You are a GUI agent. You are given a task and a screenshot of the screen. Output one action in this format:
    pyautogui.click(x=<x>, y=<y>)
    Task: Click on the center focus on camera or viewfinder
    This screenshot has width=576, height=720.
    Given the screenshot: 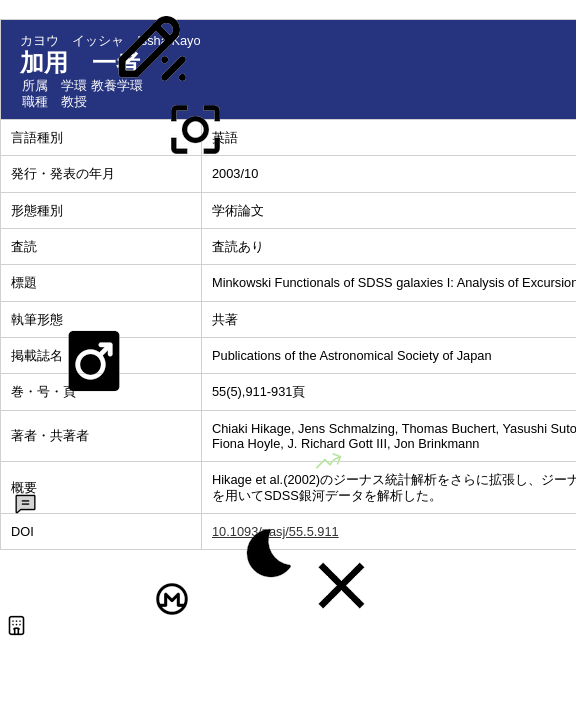 What is the action you would take?
    pyautogui.click(x=195, y=129)
    